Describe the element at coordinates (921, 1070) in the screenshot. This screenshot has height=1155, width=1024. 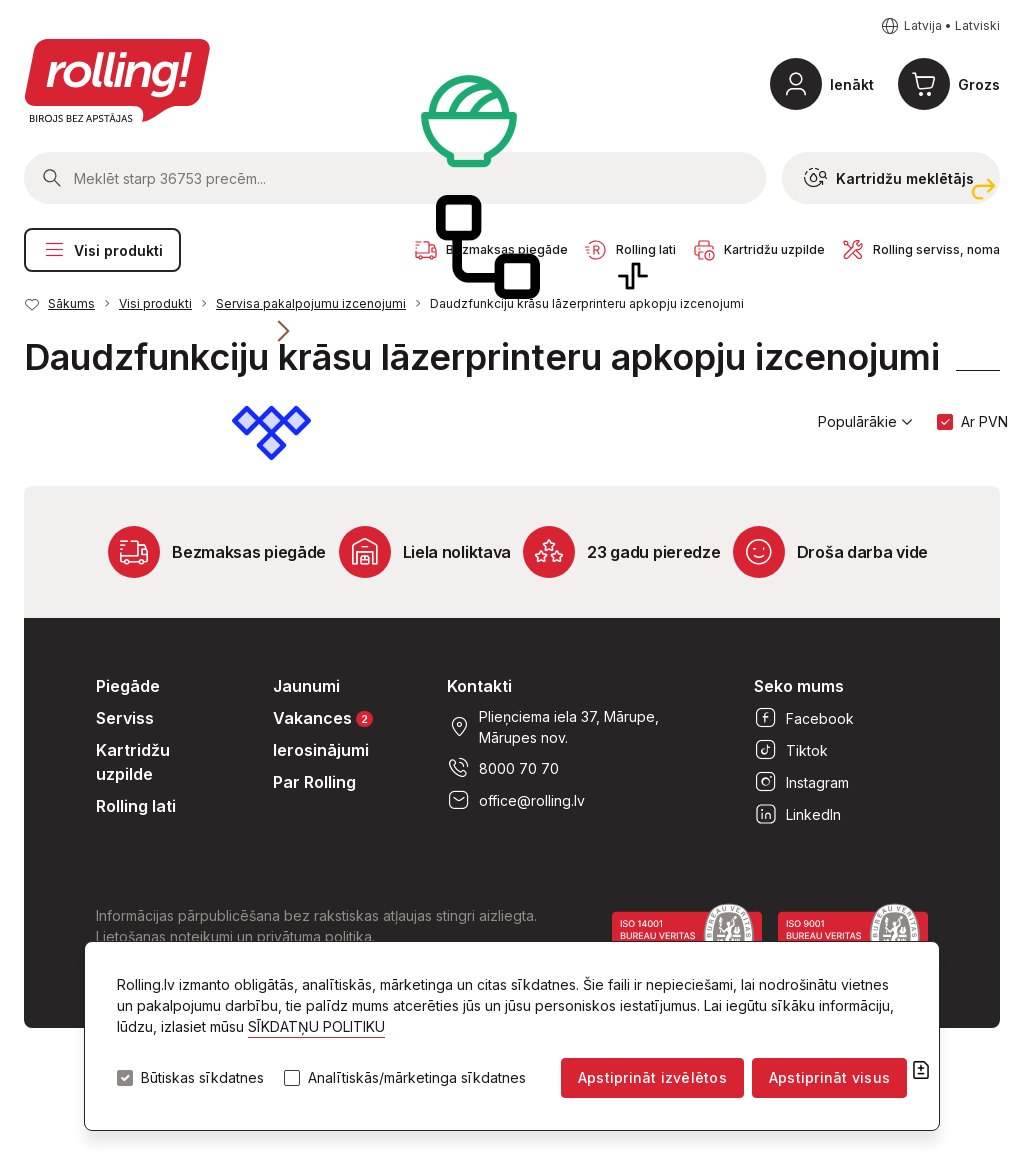
I see `view file differences or changes` at that location.